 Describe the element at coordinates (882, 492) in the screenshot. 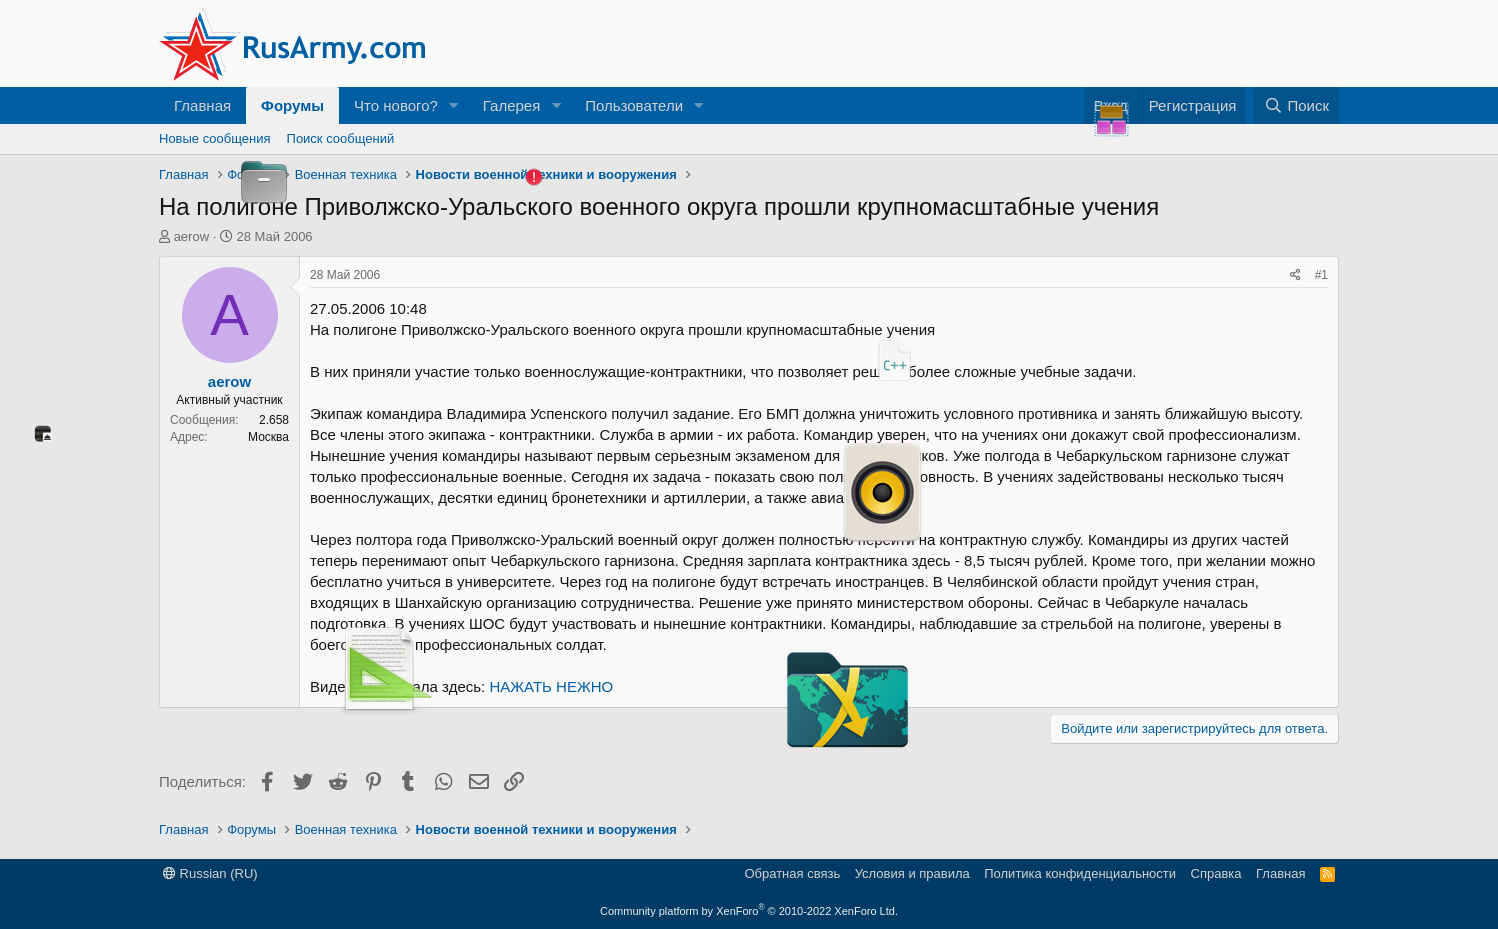

I see `access system sound settings` at that location.